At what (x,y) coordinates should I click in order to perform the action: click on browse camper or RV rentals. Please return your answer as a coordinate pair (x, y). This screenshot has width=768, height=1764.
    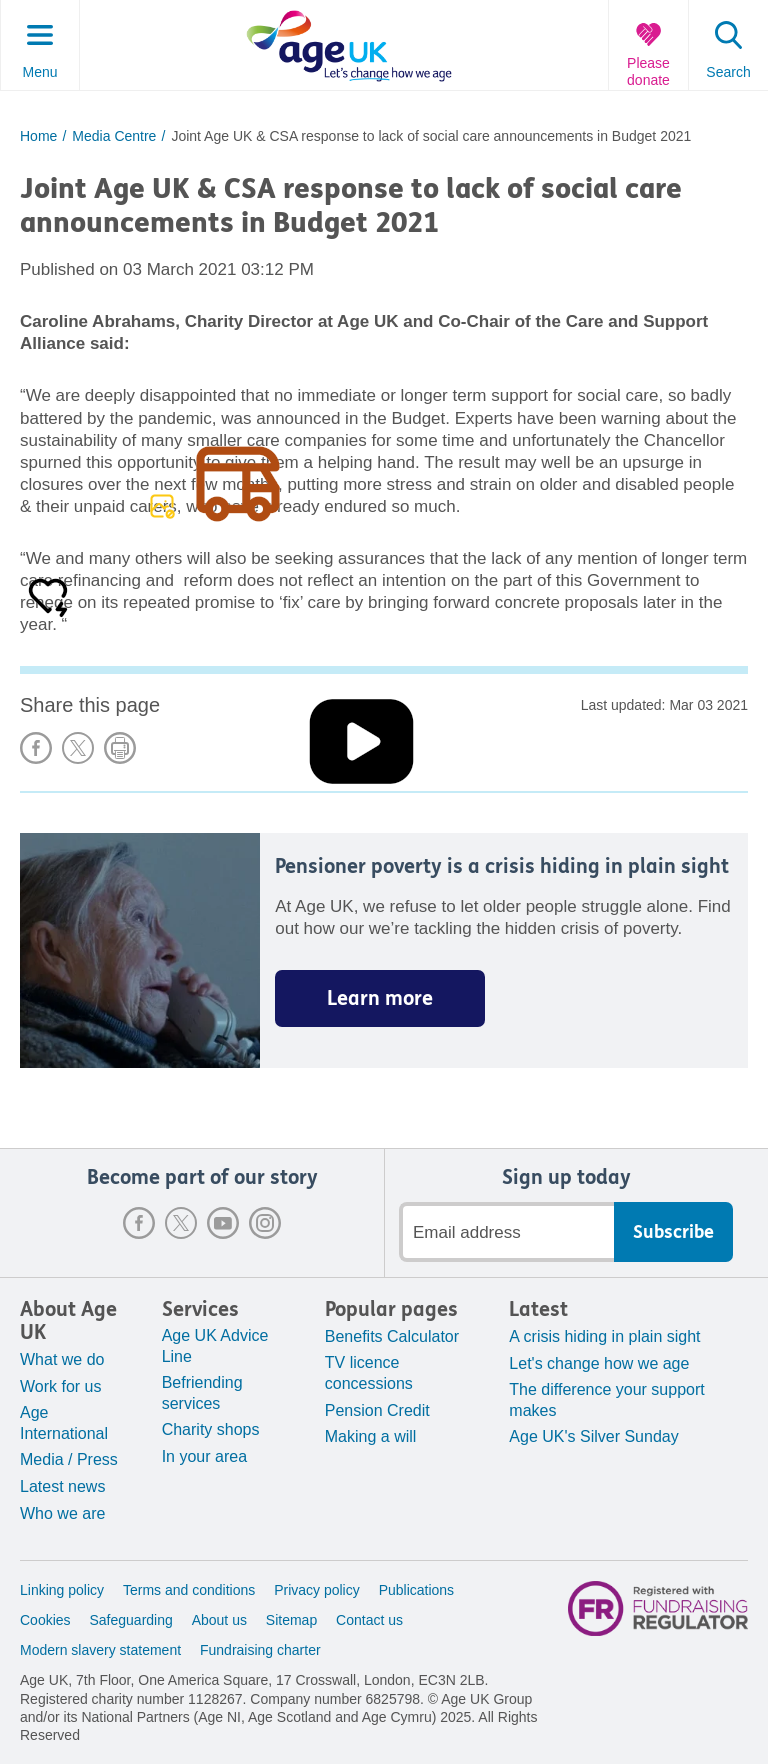
    Looking at the image, I should click on (238, 484).